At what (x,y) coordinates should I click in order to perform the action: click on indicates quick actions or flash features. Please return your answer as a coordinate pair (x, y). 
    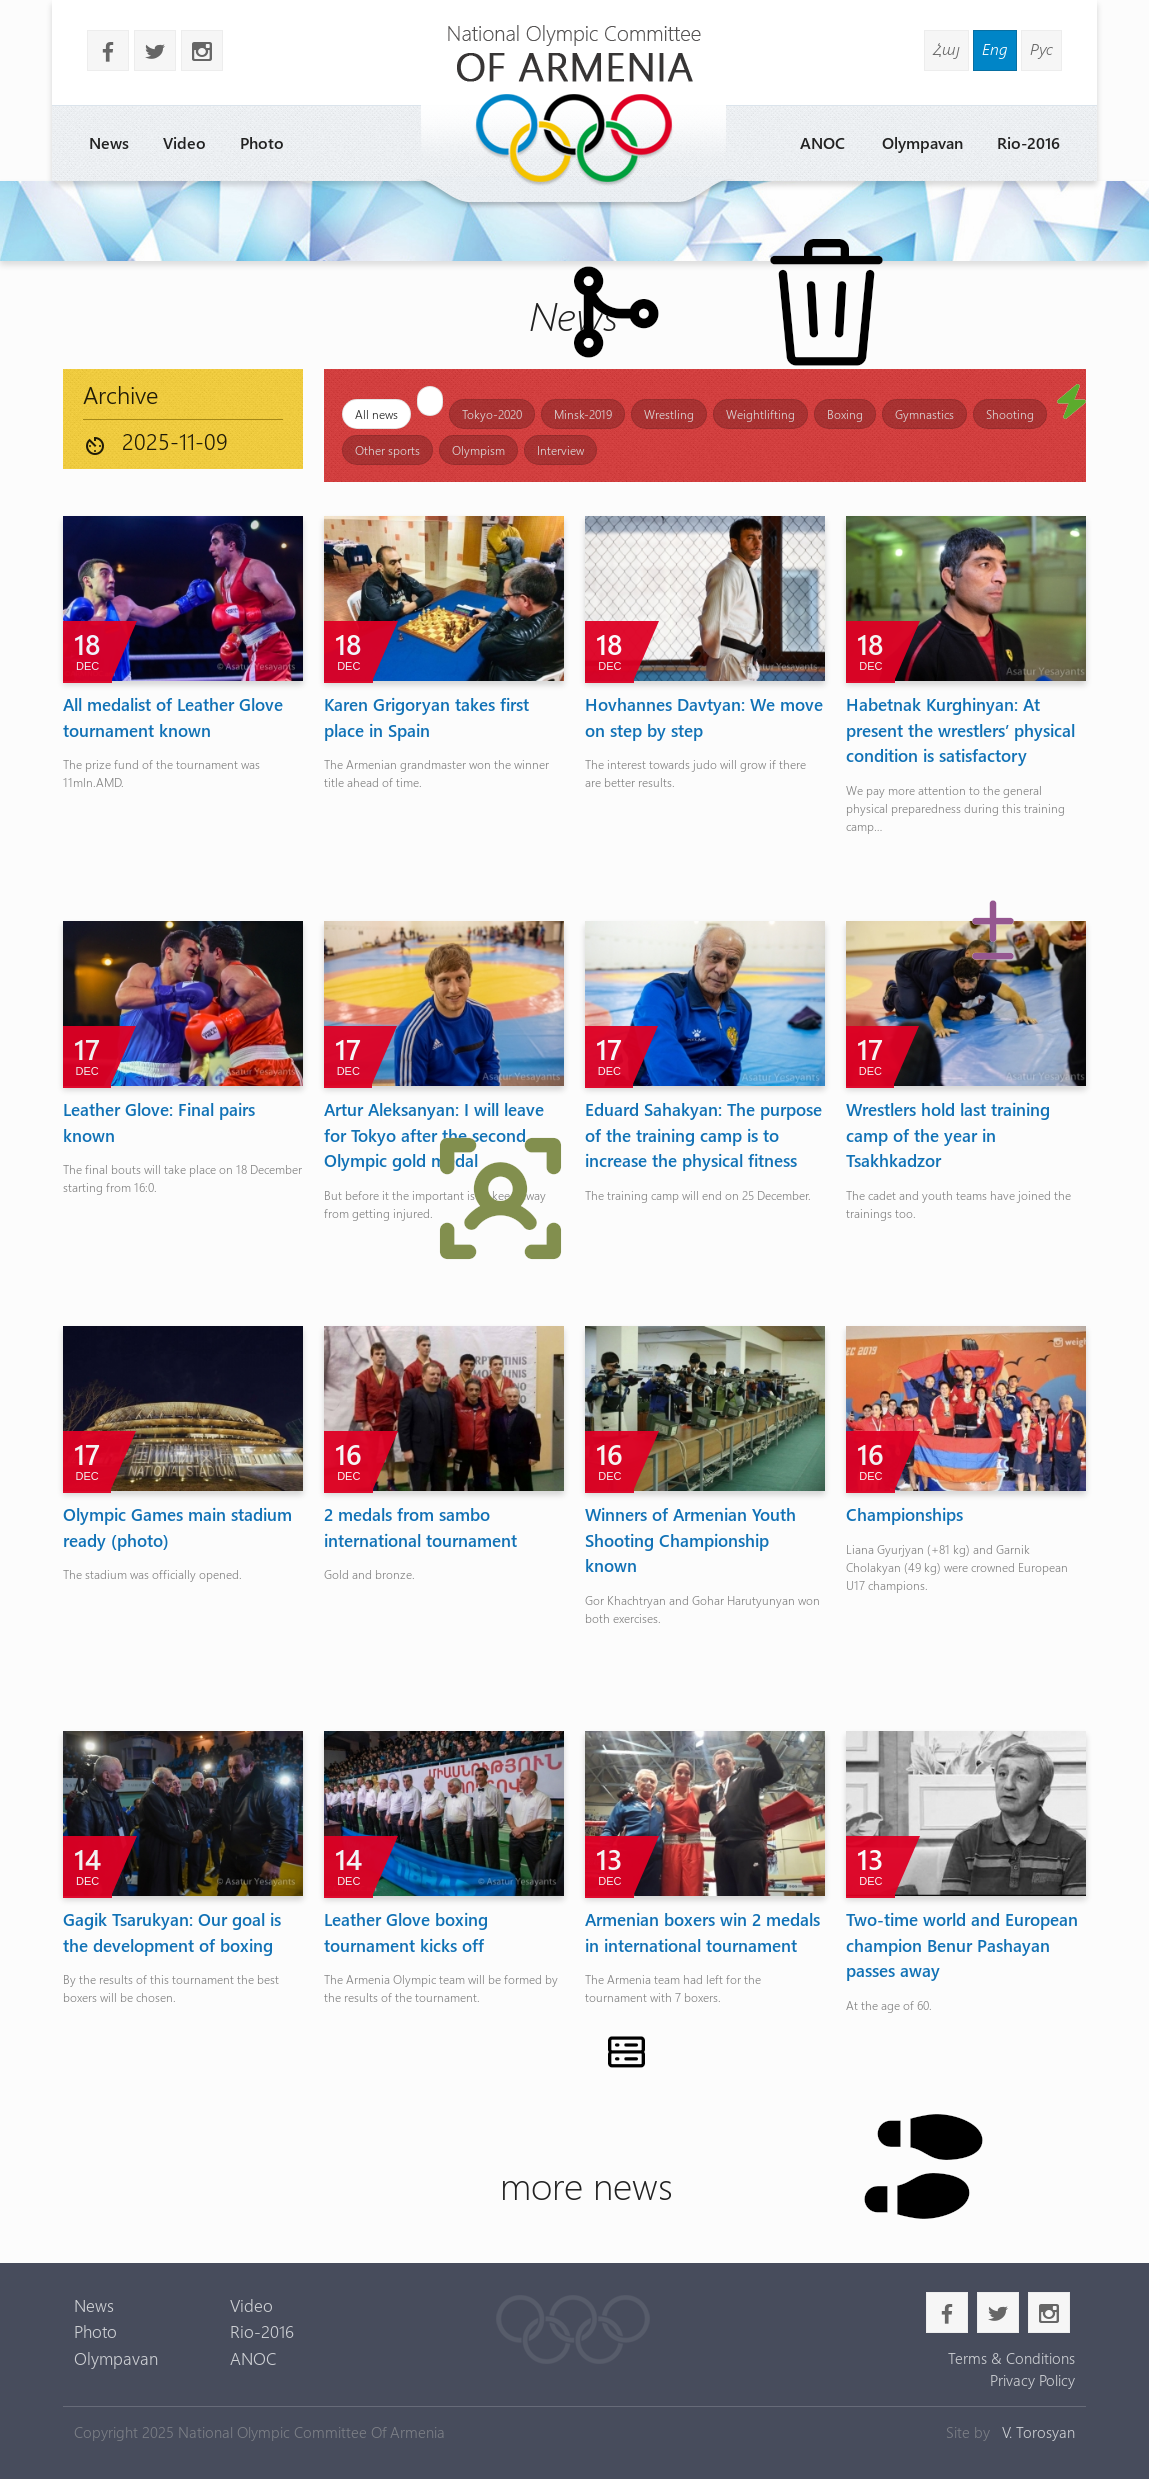
    Looking at the image, I should click on (1071, 401).